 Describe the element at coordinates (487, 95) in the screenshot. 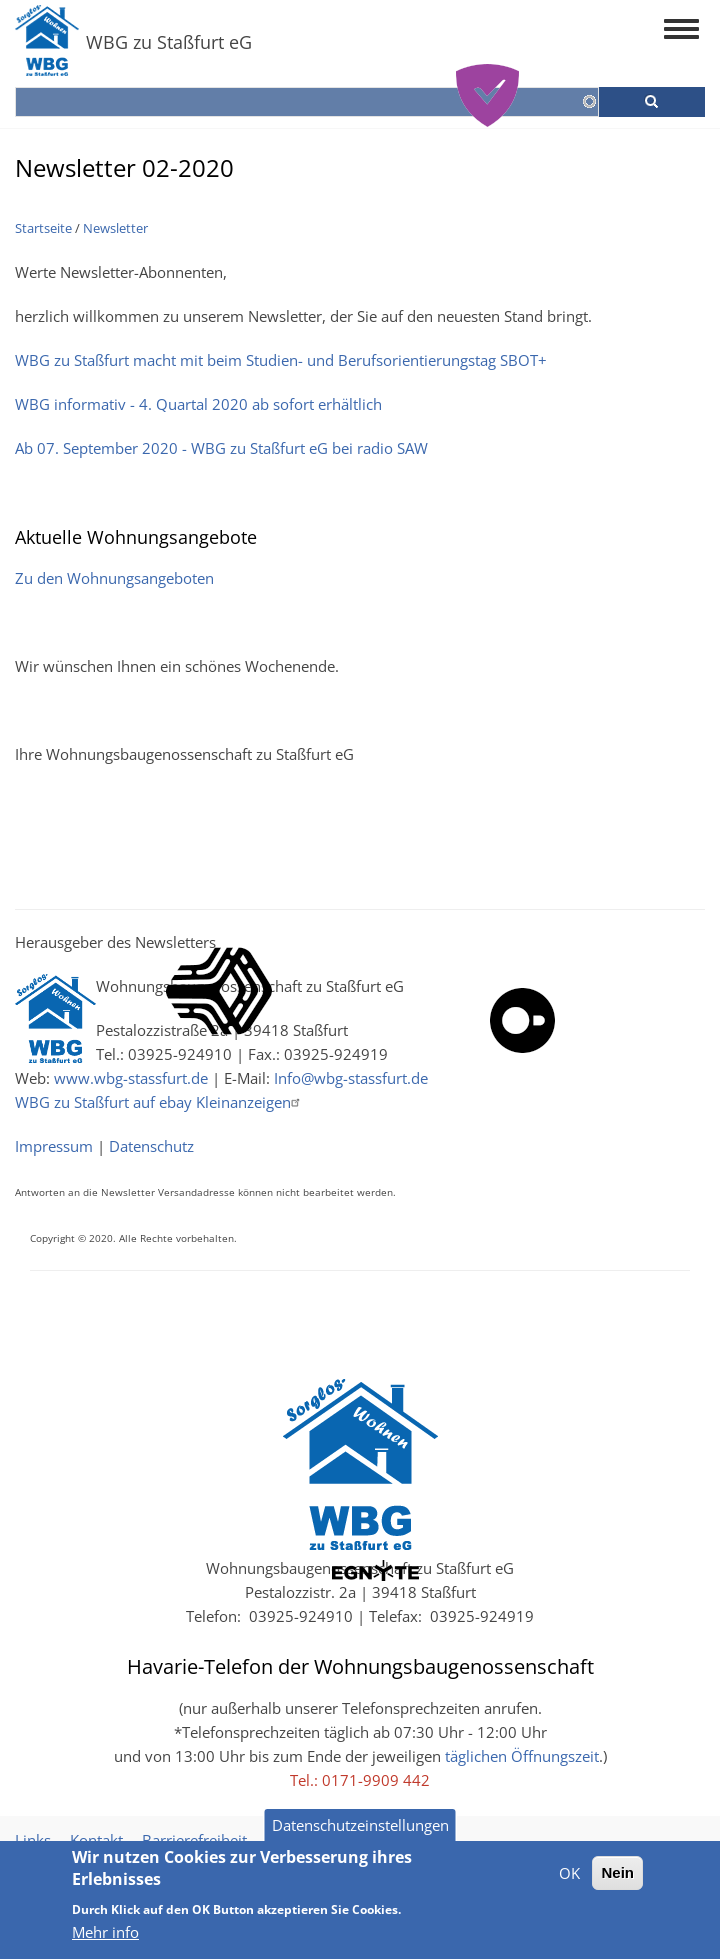

I see `open AdGuard ad-blocking settings` at that location.